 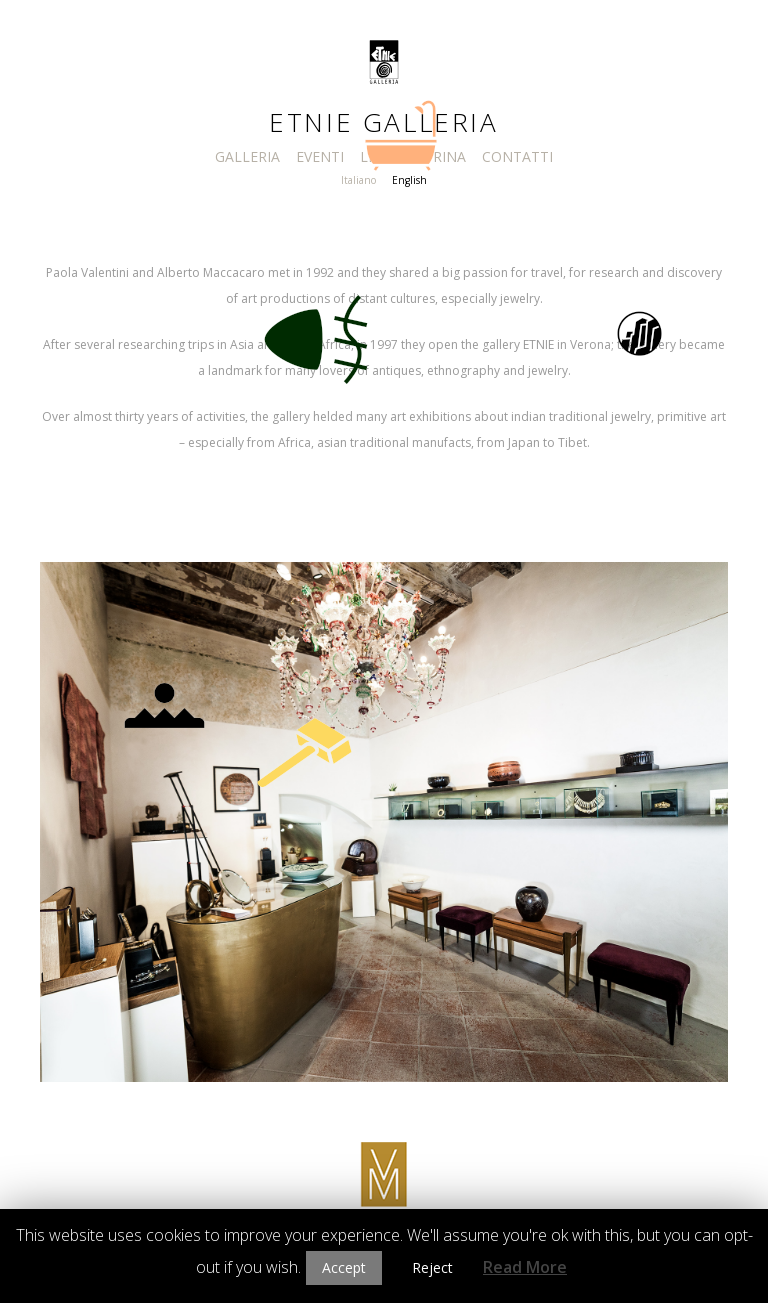 What do you see at coordinates (639, 333) in the screenshot?
I see `navigate to rocky terrain or mountain area in game` at bounding box center [639, 333].